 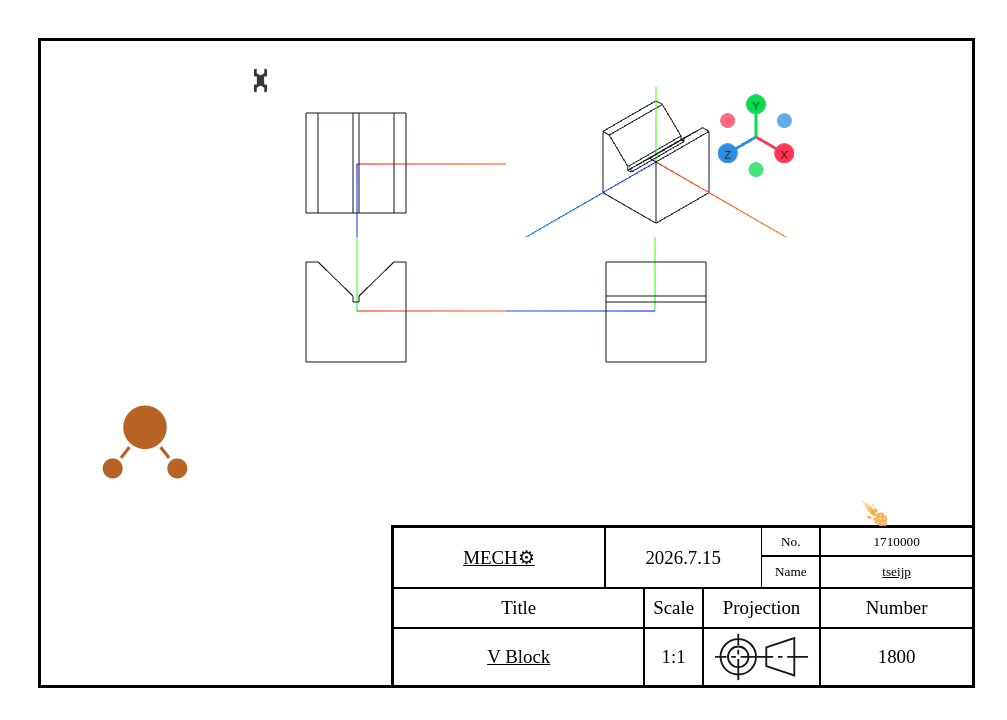 I want to click on indicates water or hydration level, so click(x=145, y=442).